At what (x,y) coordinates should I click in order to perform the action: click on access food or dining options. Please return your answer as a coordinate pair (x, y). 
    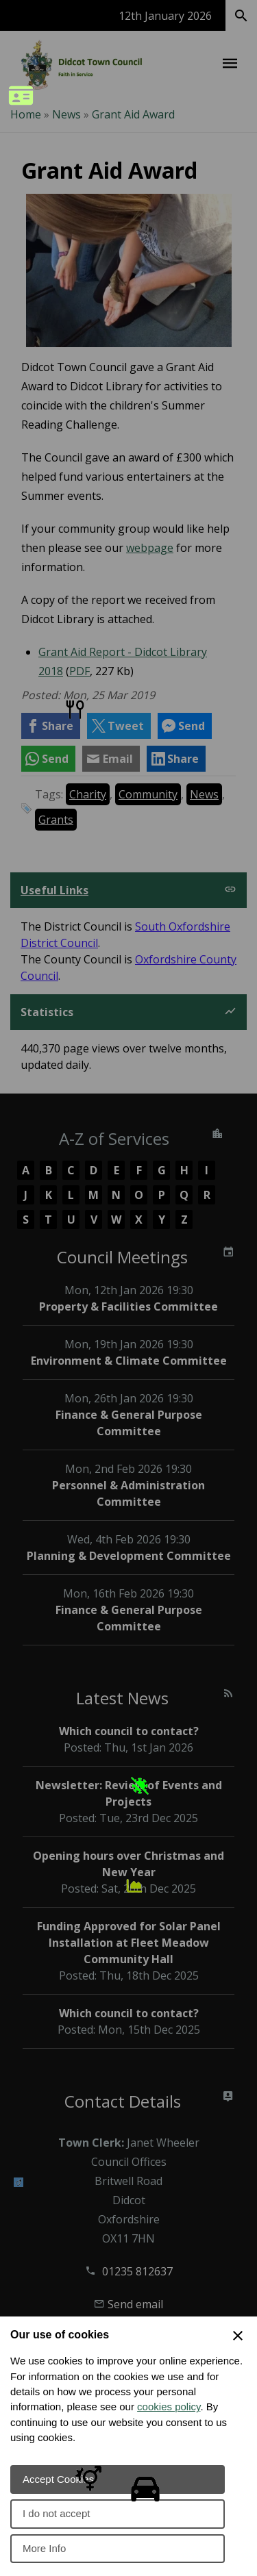
    Looking at the image, I should click on (75, 709).